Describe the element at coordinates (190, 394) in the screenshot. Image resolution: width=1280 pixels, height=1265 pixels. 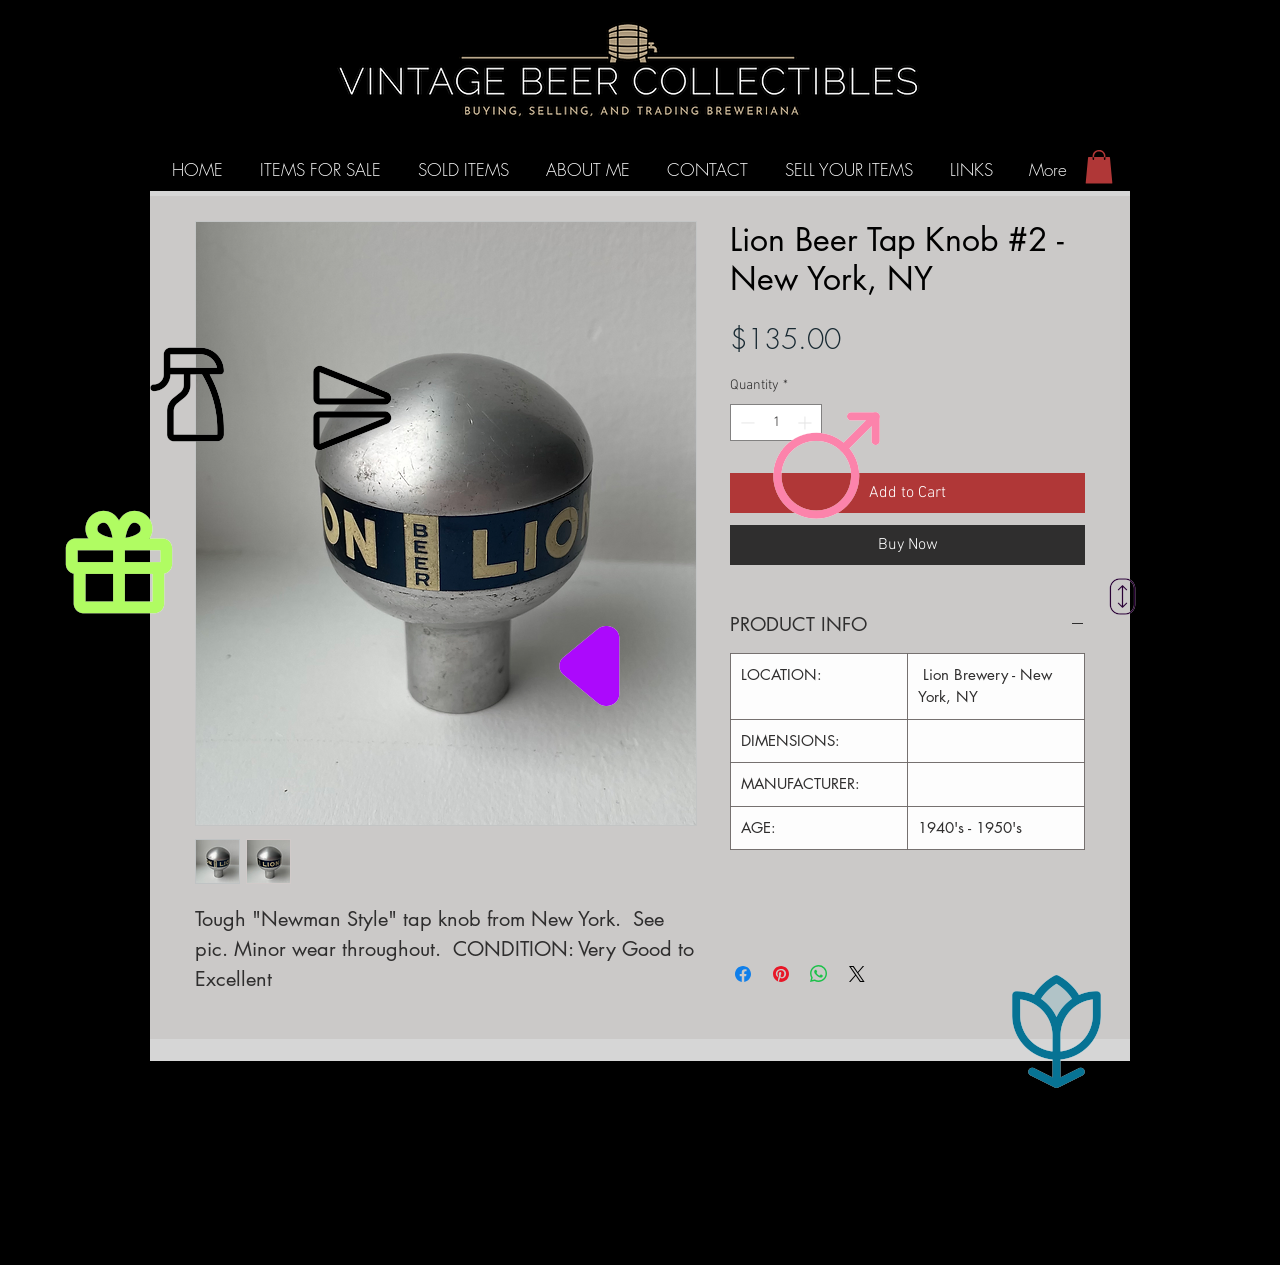
I see `access cleaning or household tools` at that location.